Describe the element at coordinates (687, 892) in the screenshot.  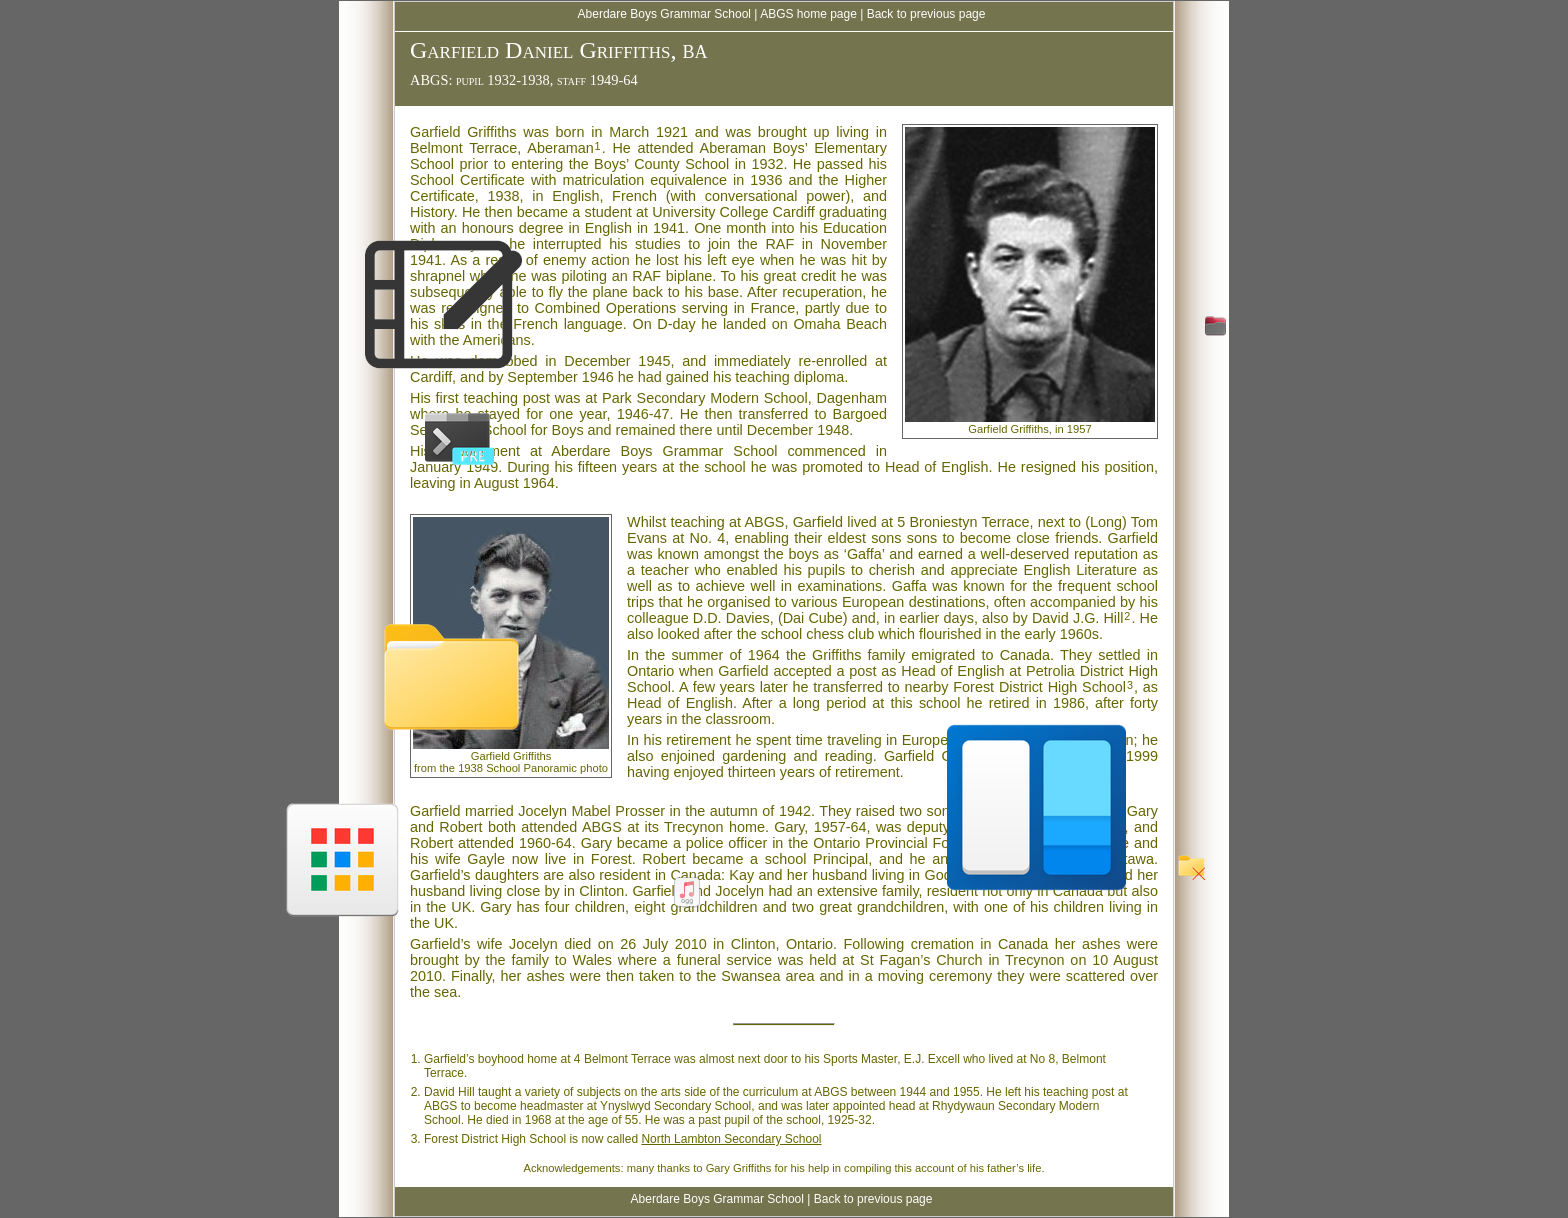
I see `an ogg vorbis audio file` at that location.